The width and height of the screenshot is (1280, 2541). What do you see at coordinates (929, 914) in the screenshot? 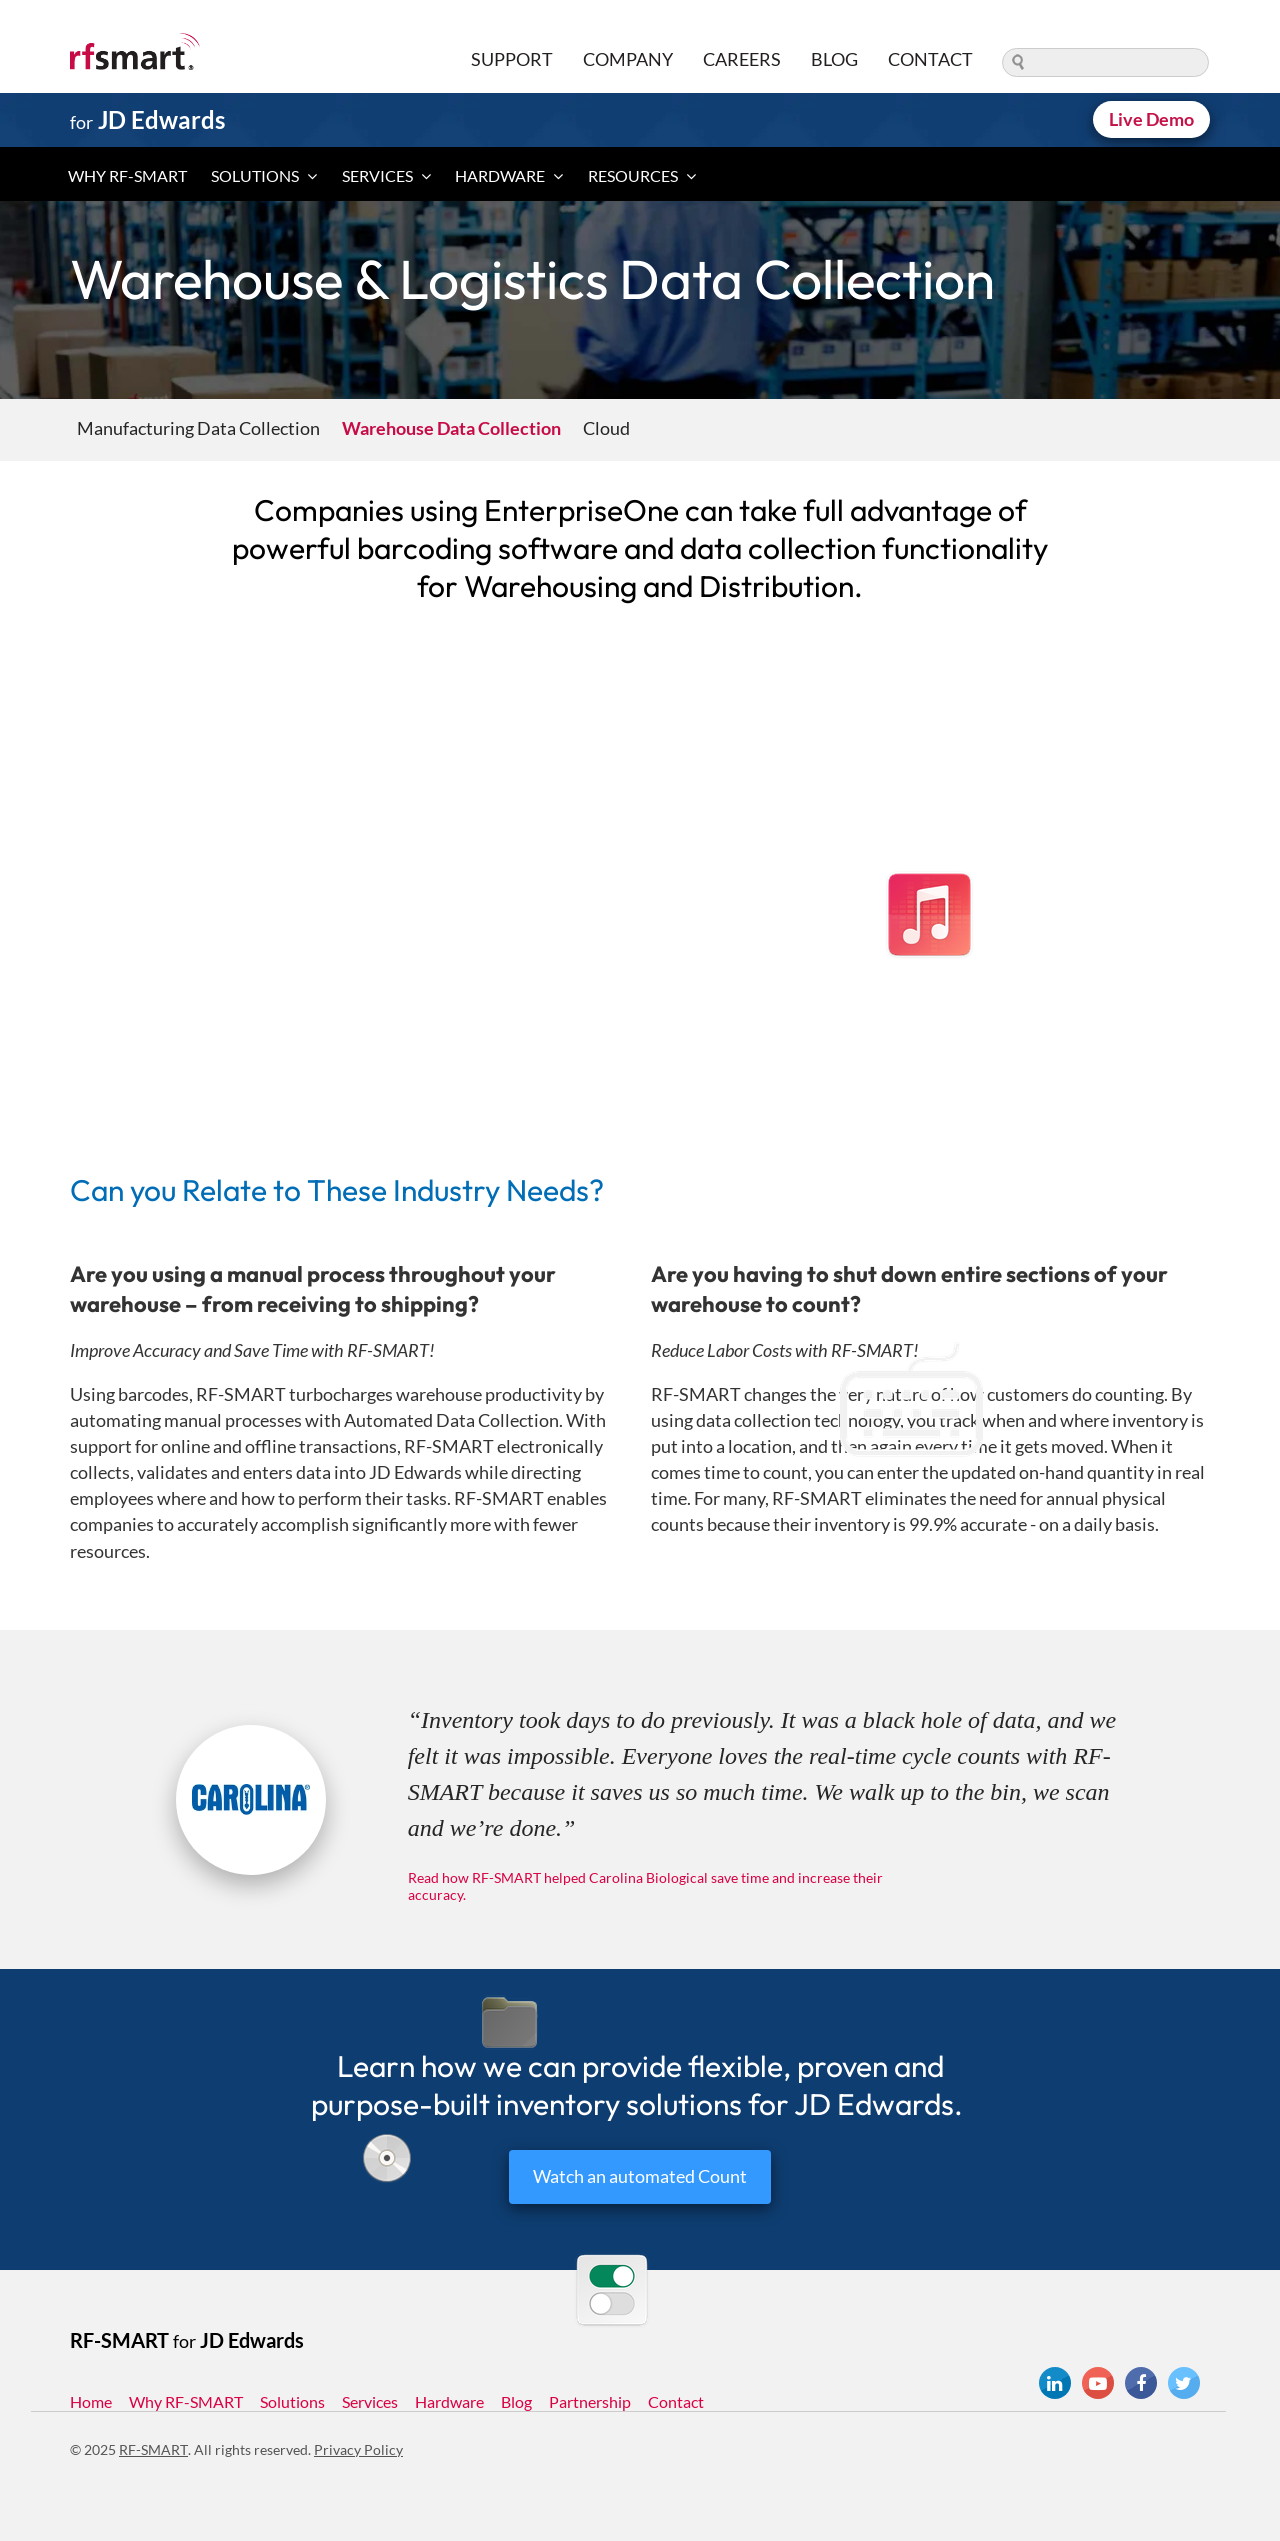
I see `open the gnome music app` at bounding box center [929, 914].